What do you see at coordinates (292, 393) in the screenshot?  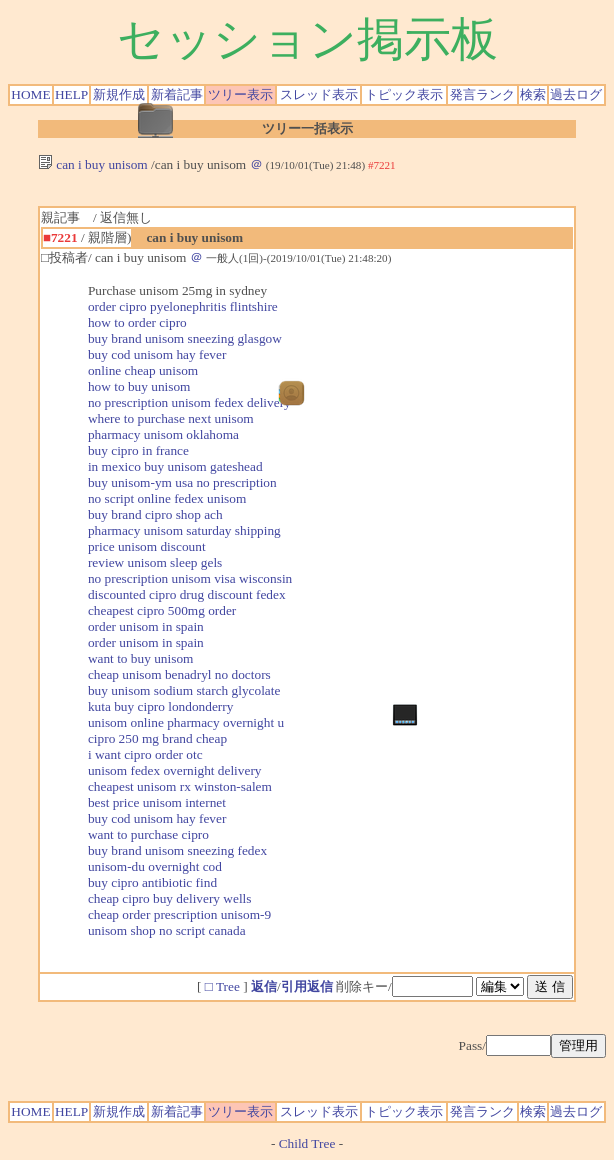 I see `open the contacts app` at bounding box center [292, 393].